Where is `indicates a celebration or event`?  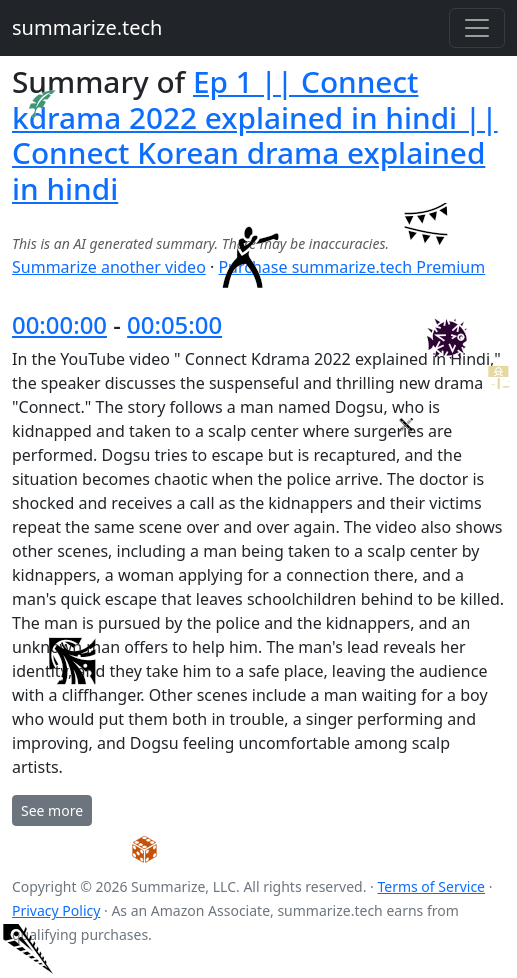 indicates a celebration or event is located at coordinates (426, 224).